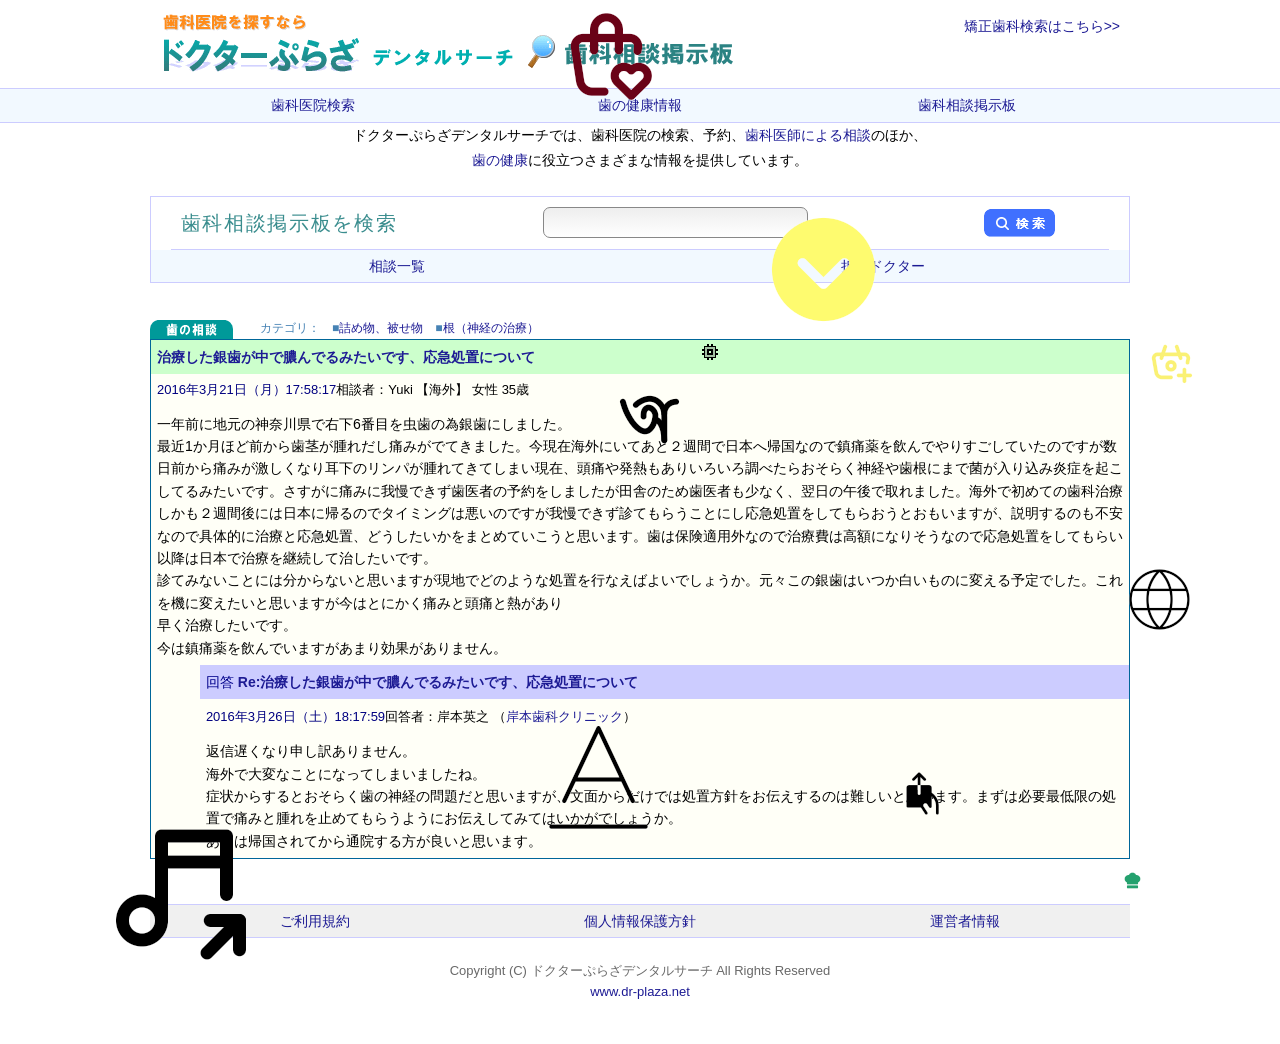 The height and width of the screenshot is (1044, 1280). Describe the element at coordinates (1171, 362) in the screenshot. I see `add item to shopping basket` at that location.